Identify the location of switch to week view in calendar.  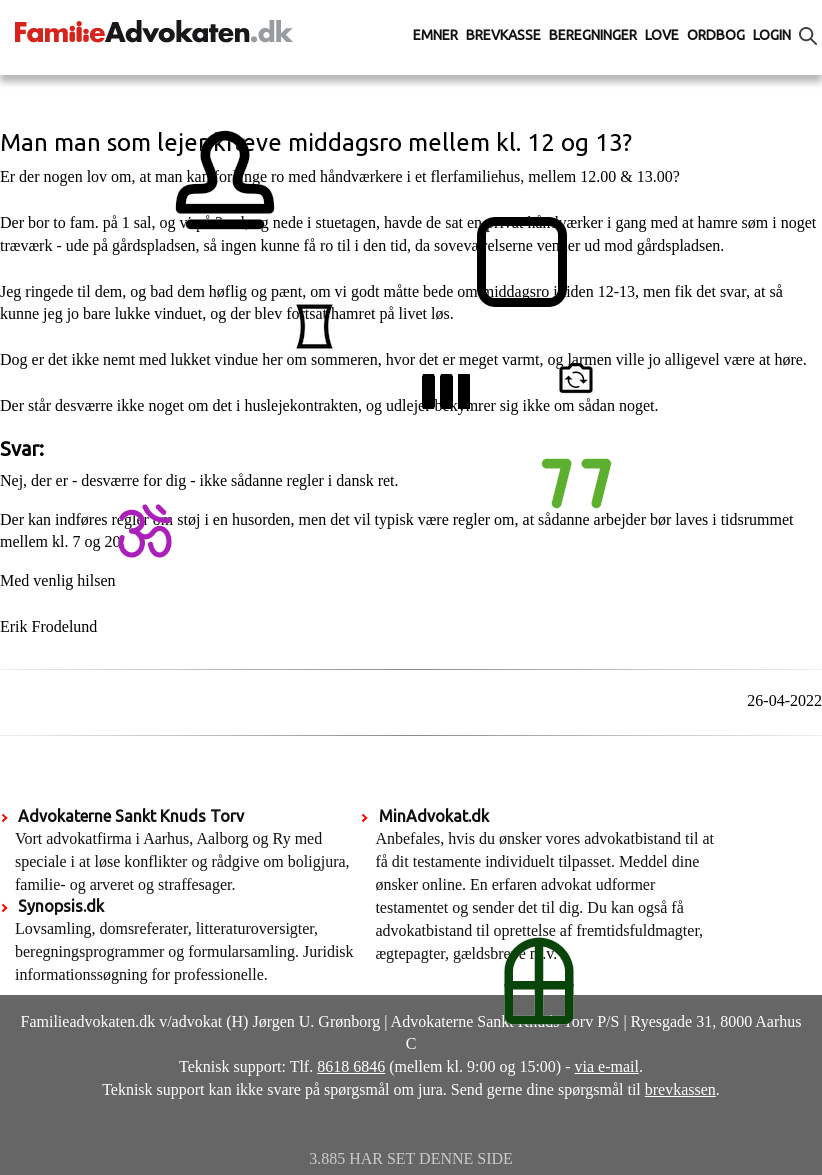
(447, 391).